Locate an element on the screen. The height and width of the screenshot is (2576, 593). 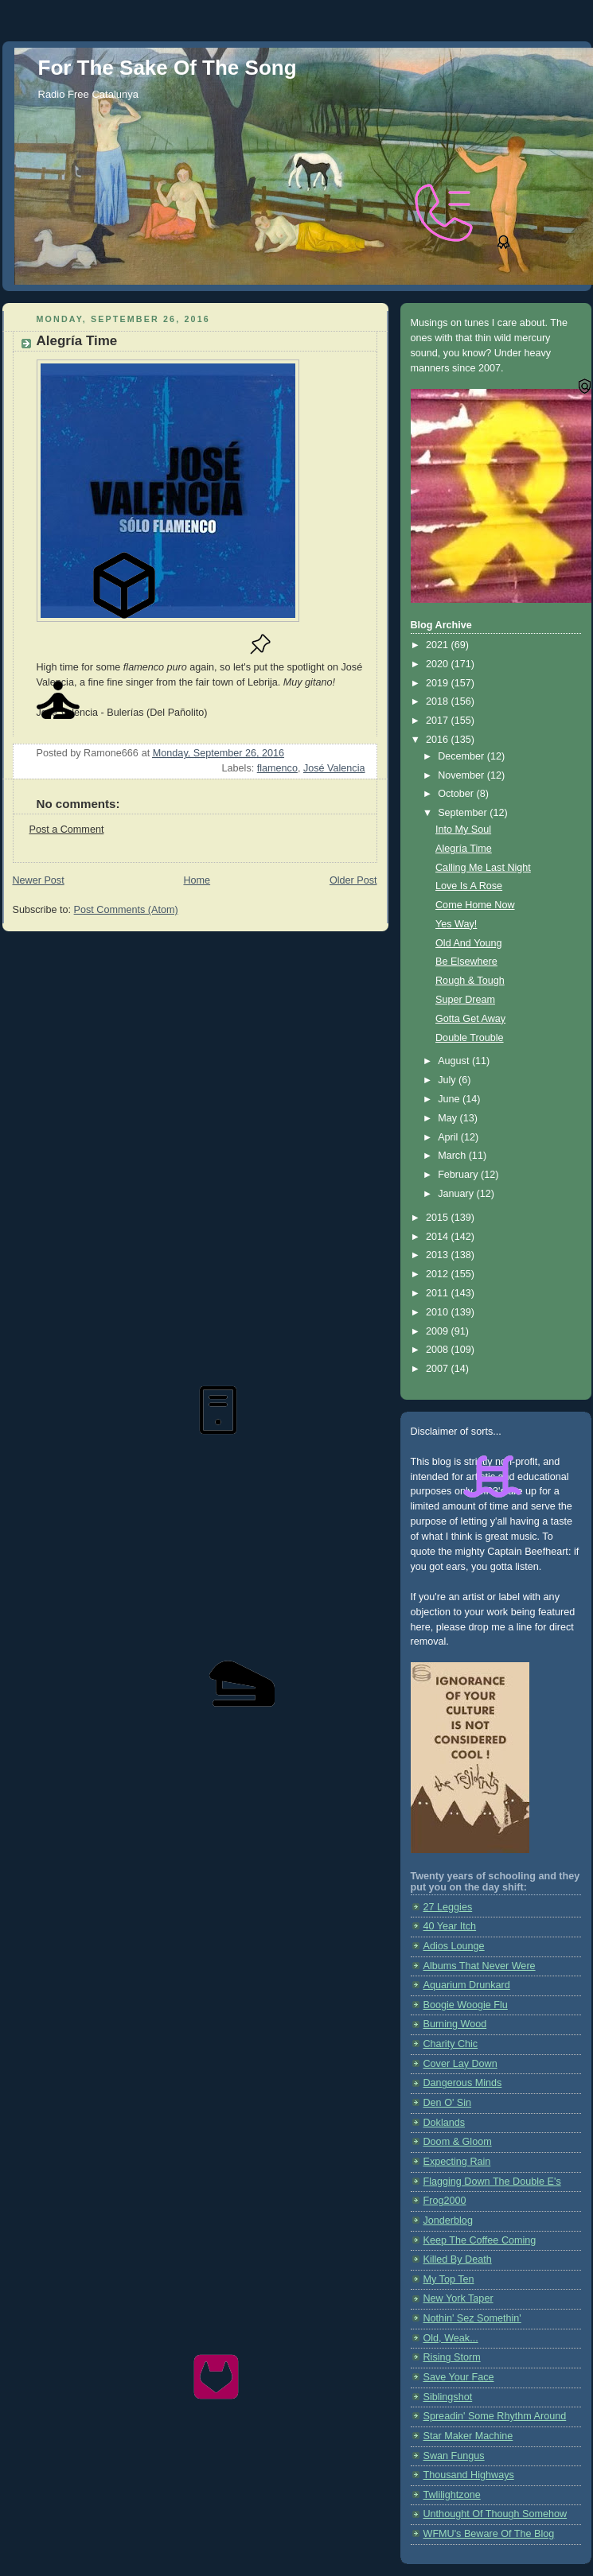
pin an item to keep it visible is located at coordinates (259, 644).